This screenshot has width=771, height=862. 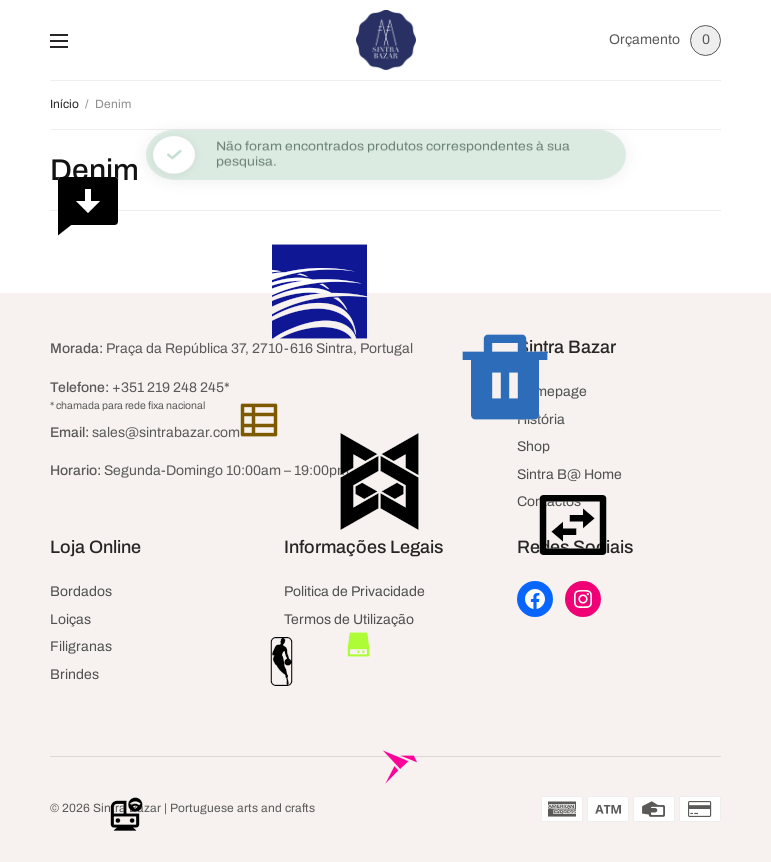 What do you see at coordinates (281, 661) in the screenshot?
I see `open the NBA app` at bounding box center [281, 661].